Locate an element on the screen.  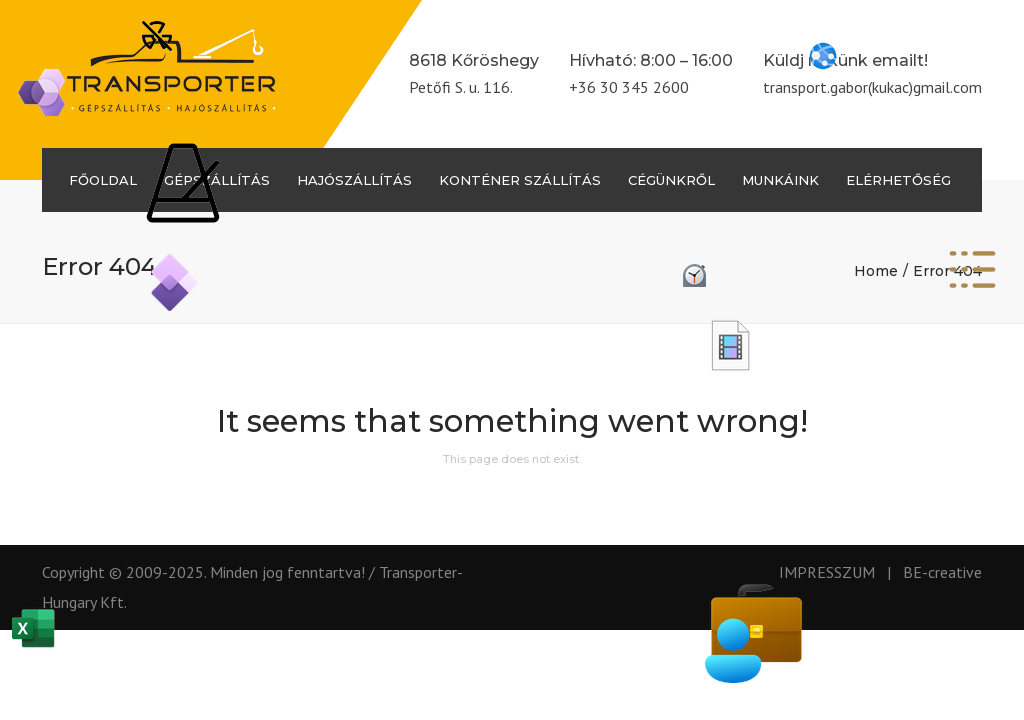
open microsoft power apps operations is located at coordinates (173, 282).